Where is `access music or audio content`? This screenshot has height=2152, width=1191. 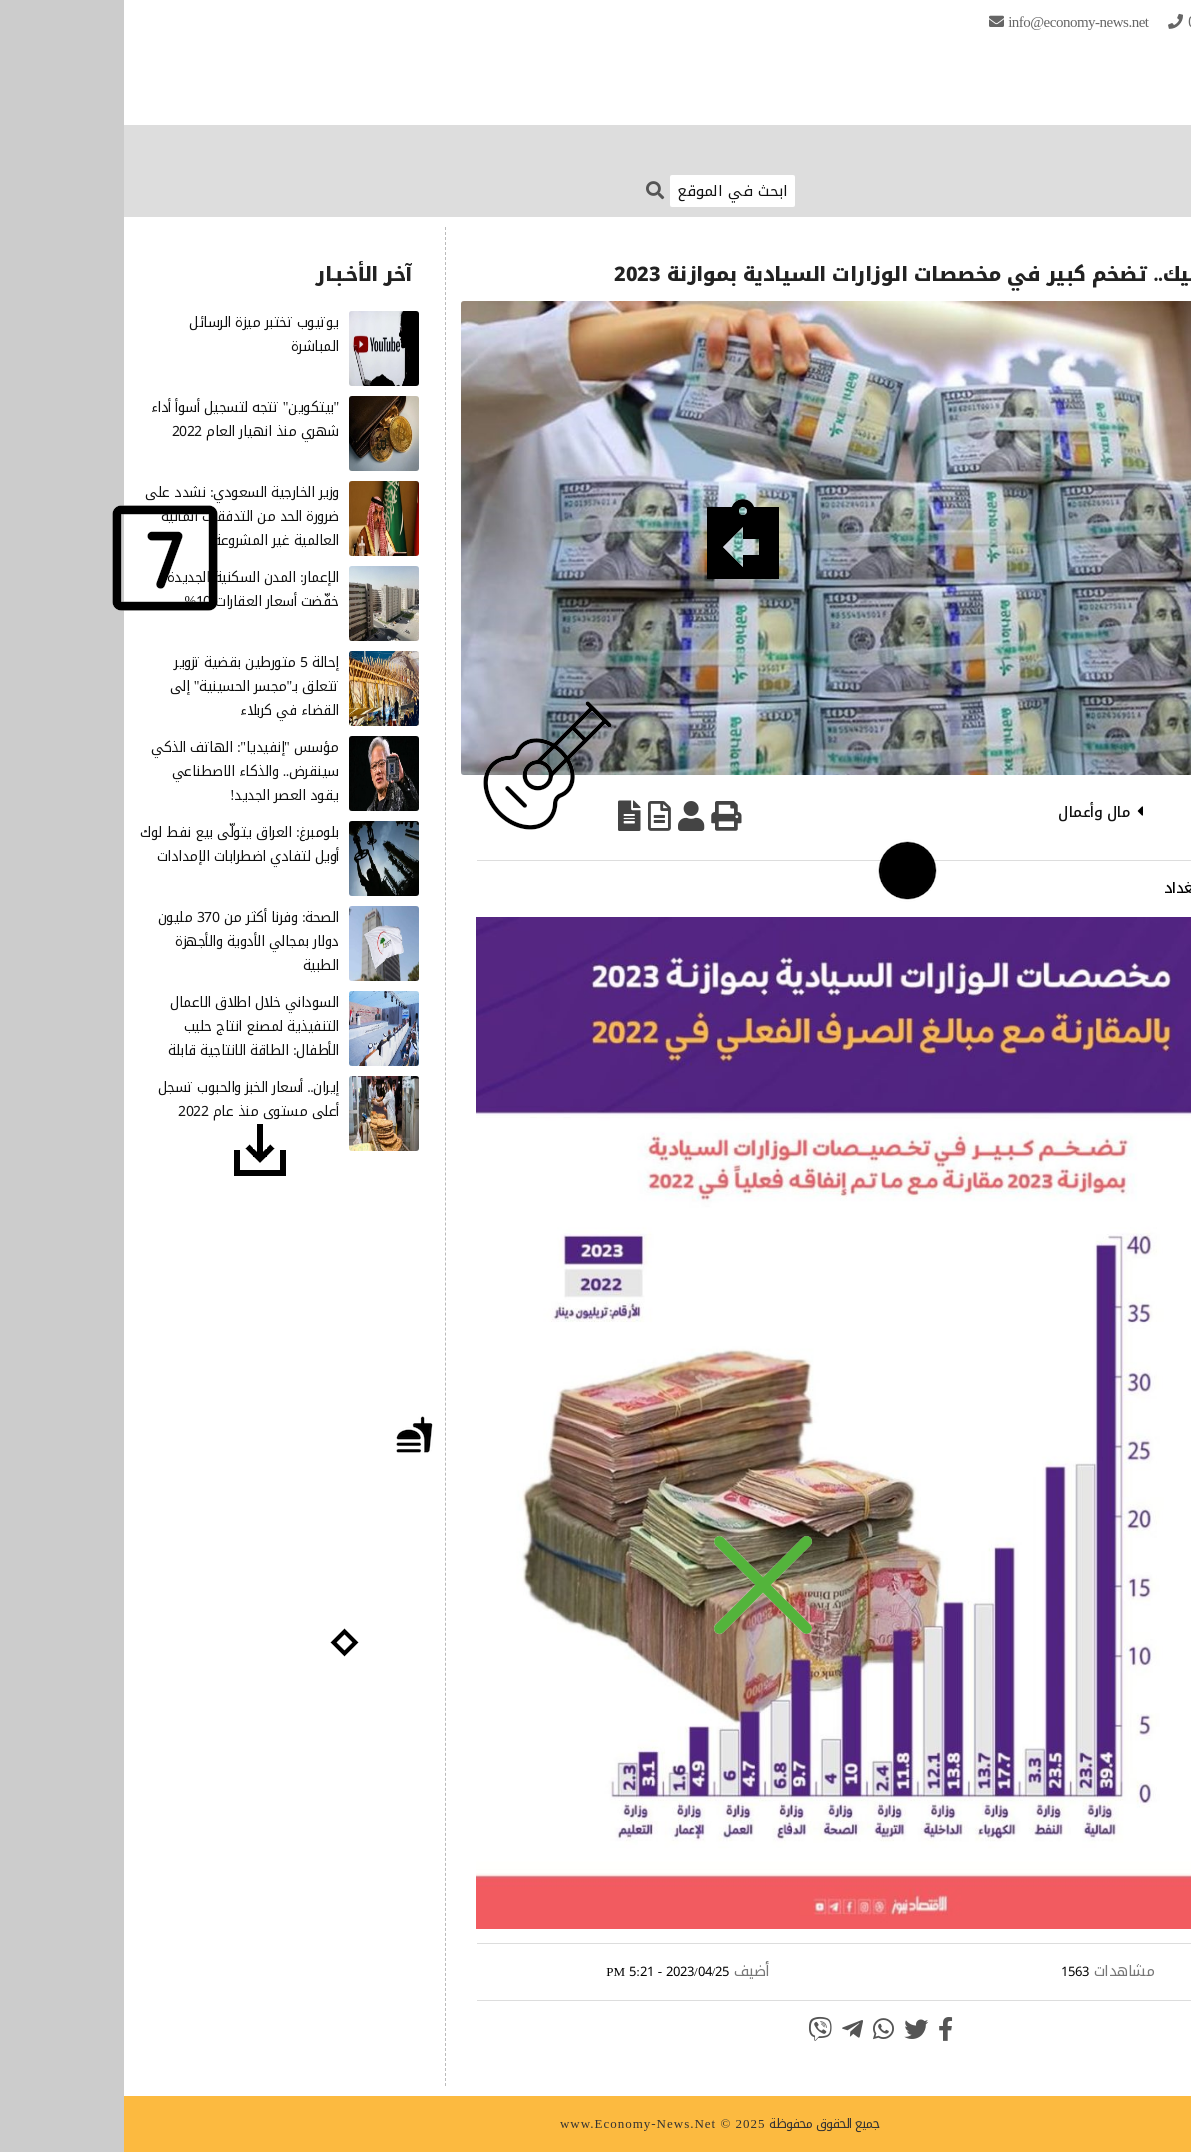
access music or audio content is located at coordinates (546, 766).